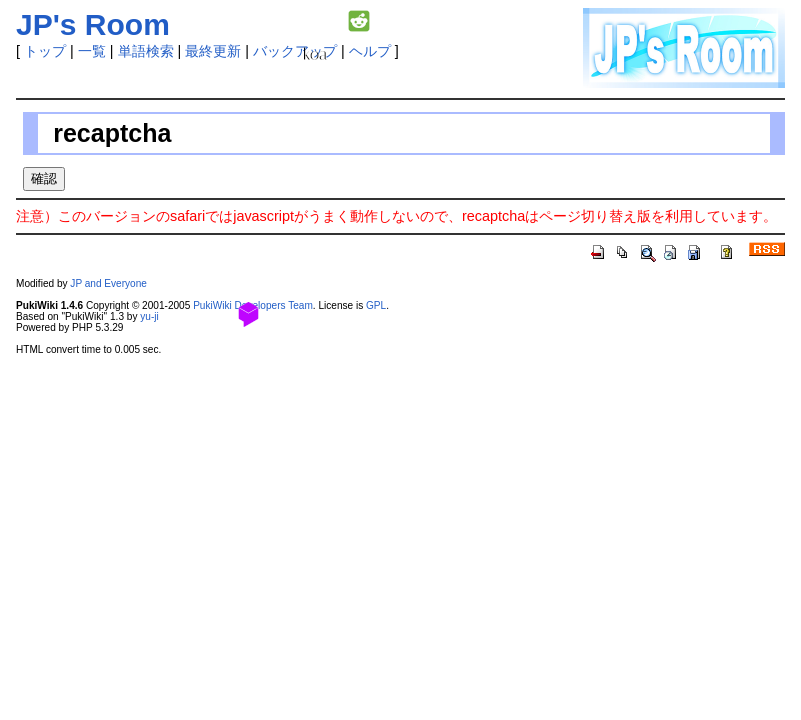 The width and height of the screenshot is (801, 720). What do you see at coordinates (315, 53) in the screenshot?
I see `navigate to the Koa framework homepage` at bounding box center [315, 53].